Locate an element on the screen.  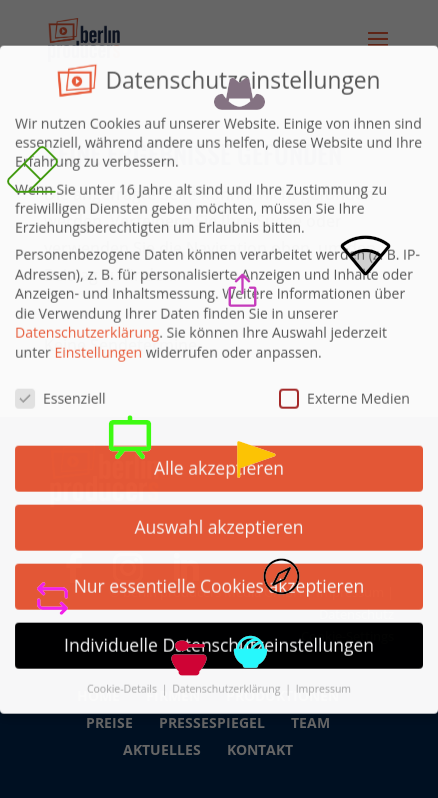
flag or bookmark an item for later is located at coordinates (252, 459).